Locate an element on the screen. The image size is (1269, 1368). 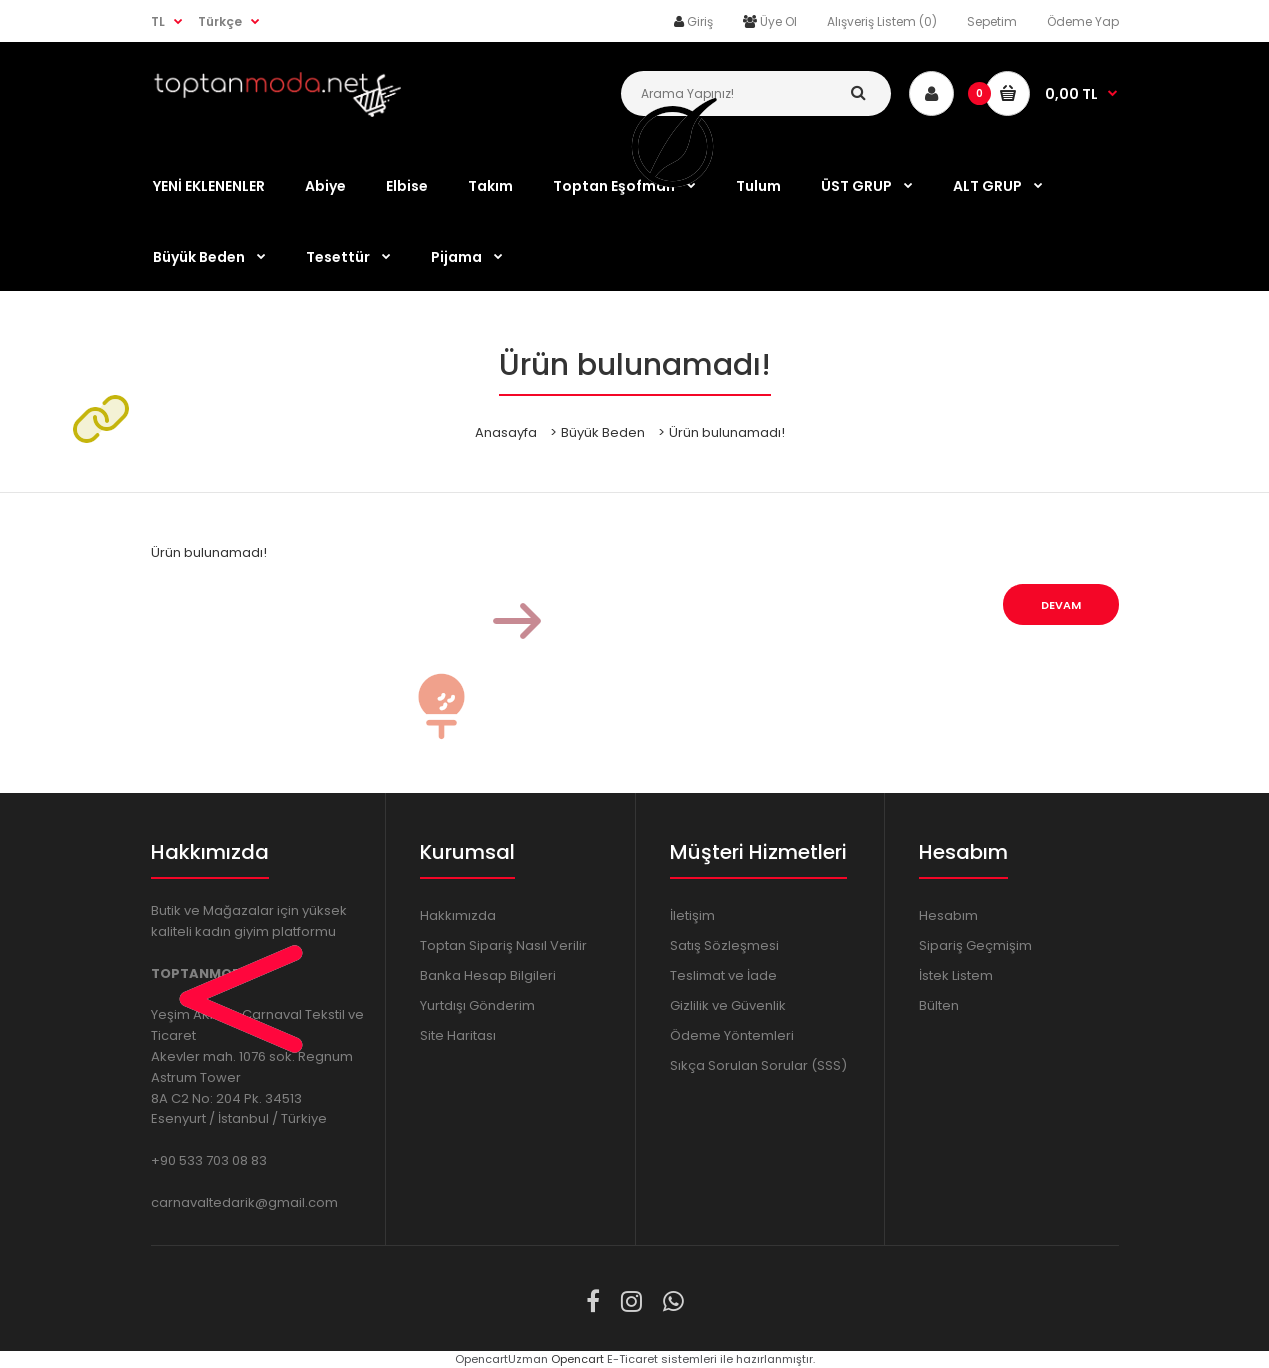
copy or share a link is located at coordinates (101, 419).